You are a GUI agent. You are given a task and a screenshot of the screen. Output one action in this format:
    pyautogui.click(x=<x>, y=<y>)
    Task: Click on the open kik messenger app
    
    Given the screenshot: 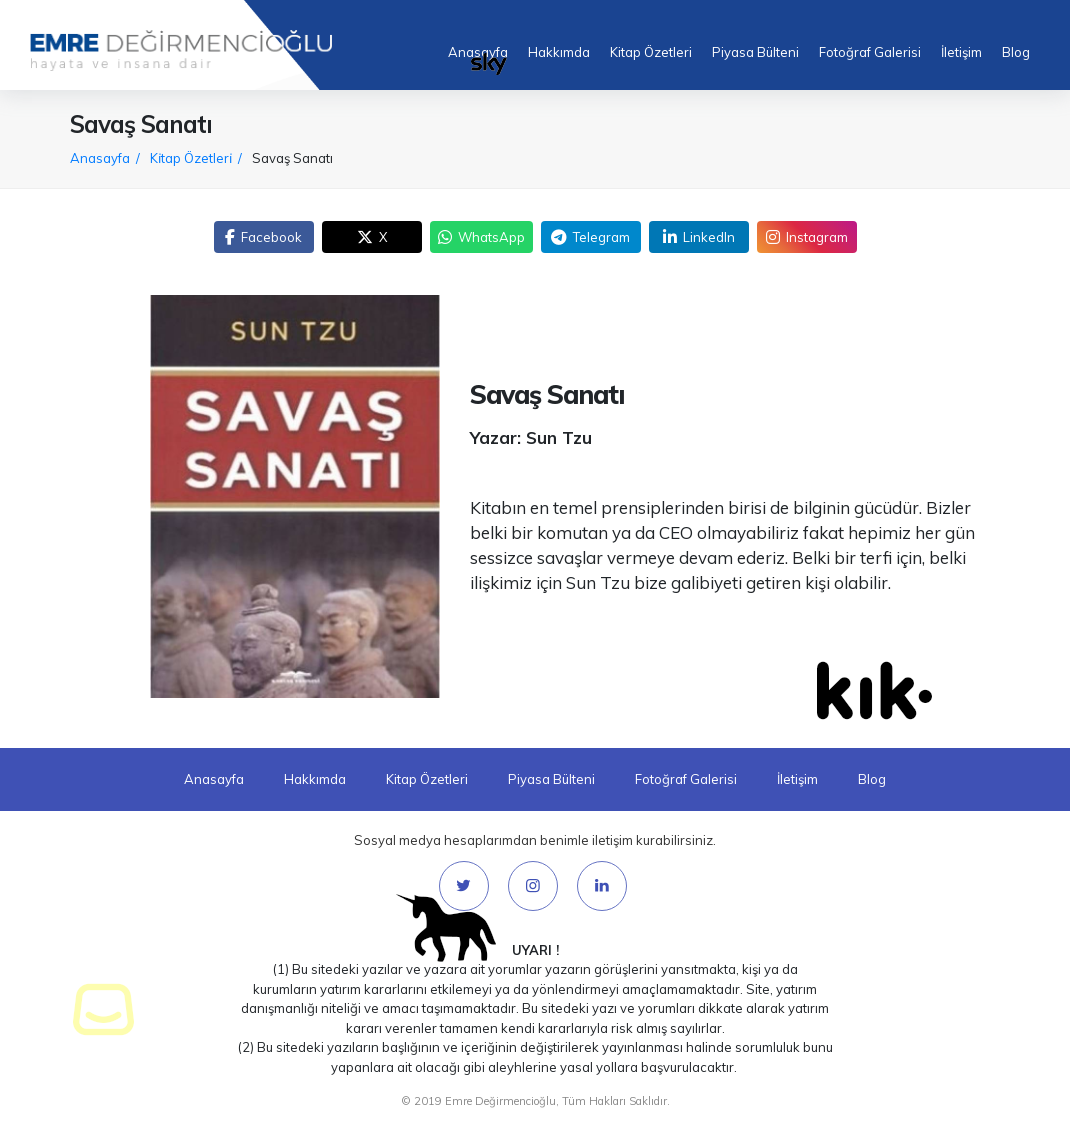 What is the action you would take?
    pyautogui.click(x=874, y=690)
    